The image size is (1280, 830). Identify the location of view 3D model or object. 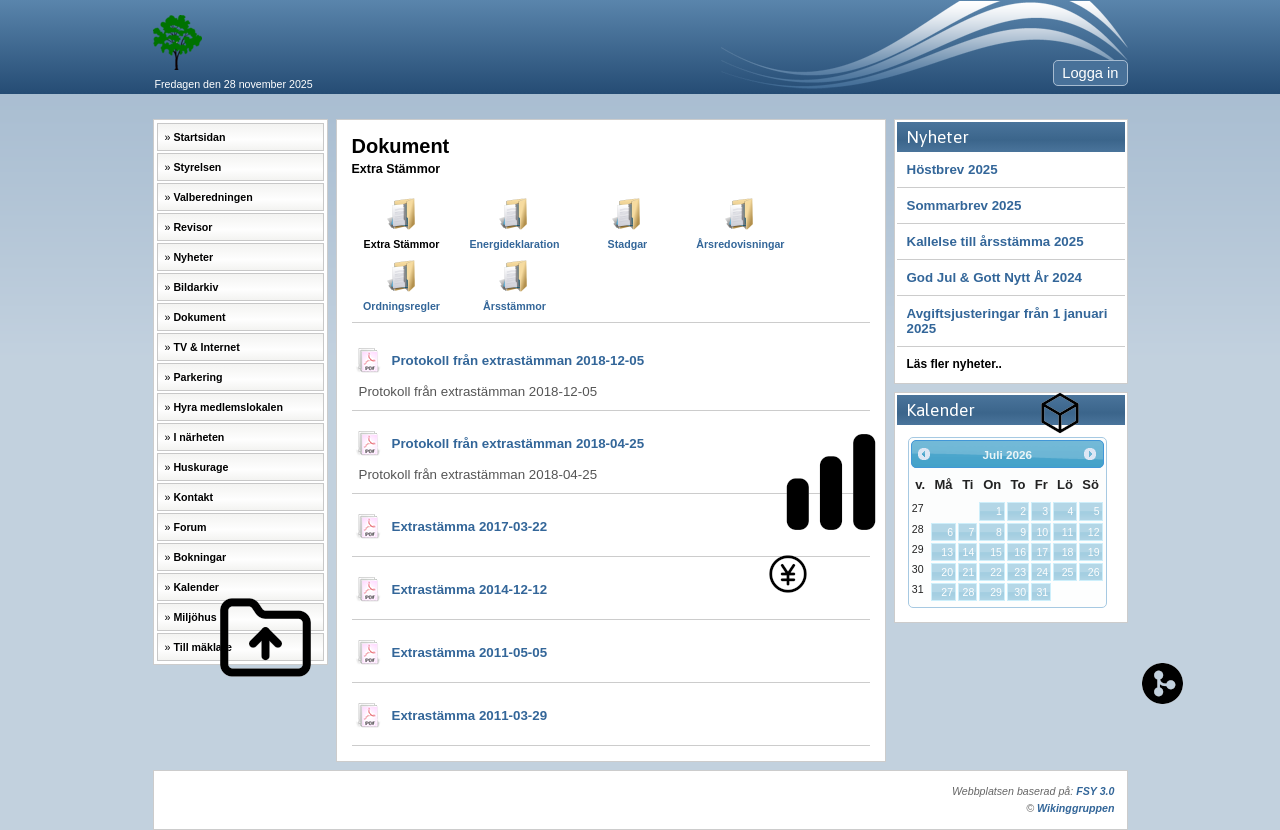
(1060, 413).